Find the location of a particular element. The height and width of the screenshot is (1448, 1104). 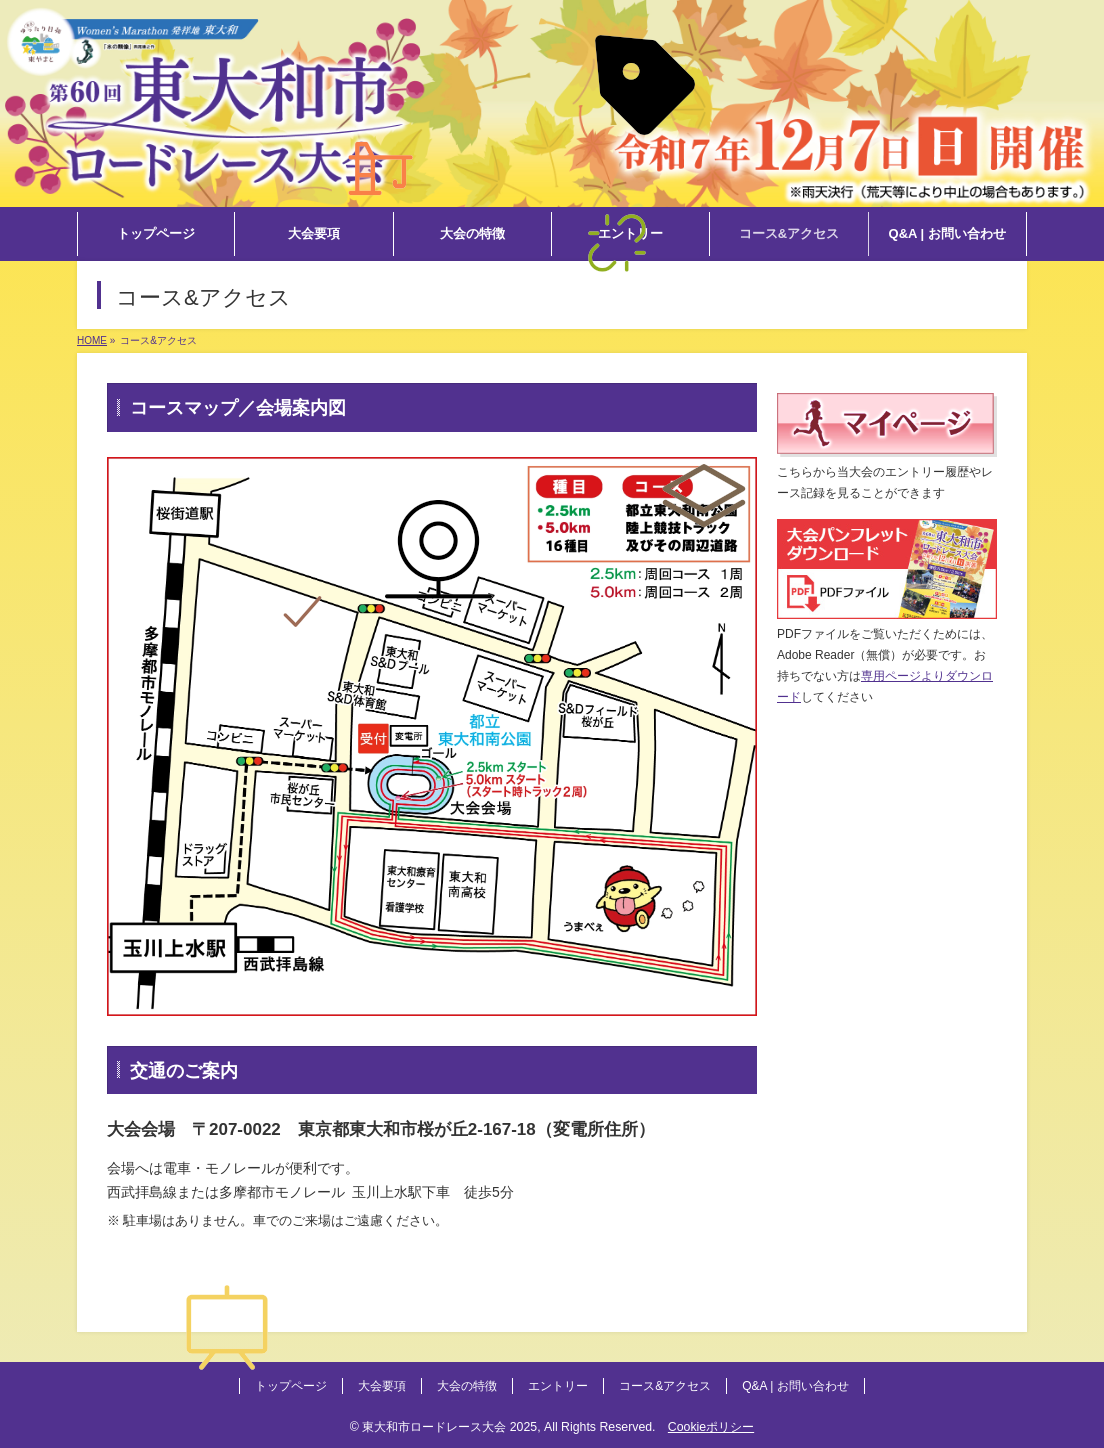

view tags or labels is located at coordinates (639, 79).